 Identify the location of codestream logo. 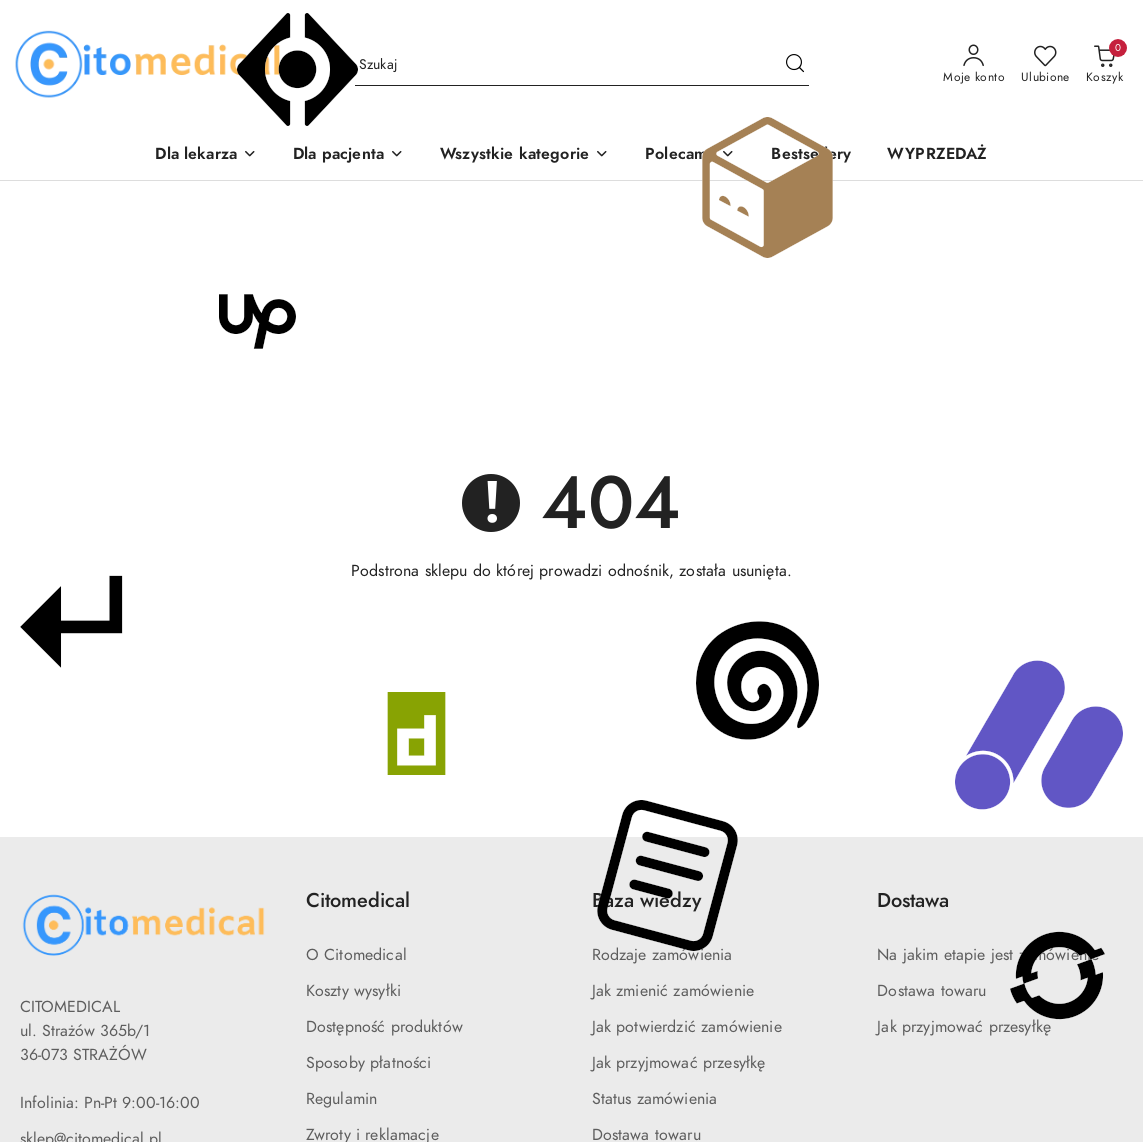
(297, 69).